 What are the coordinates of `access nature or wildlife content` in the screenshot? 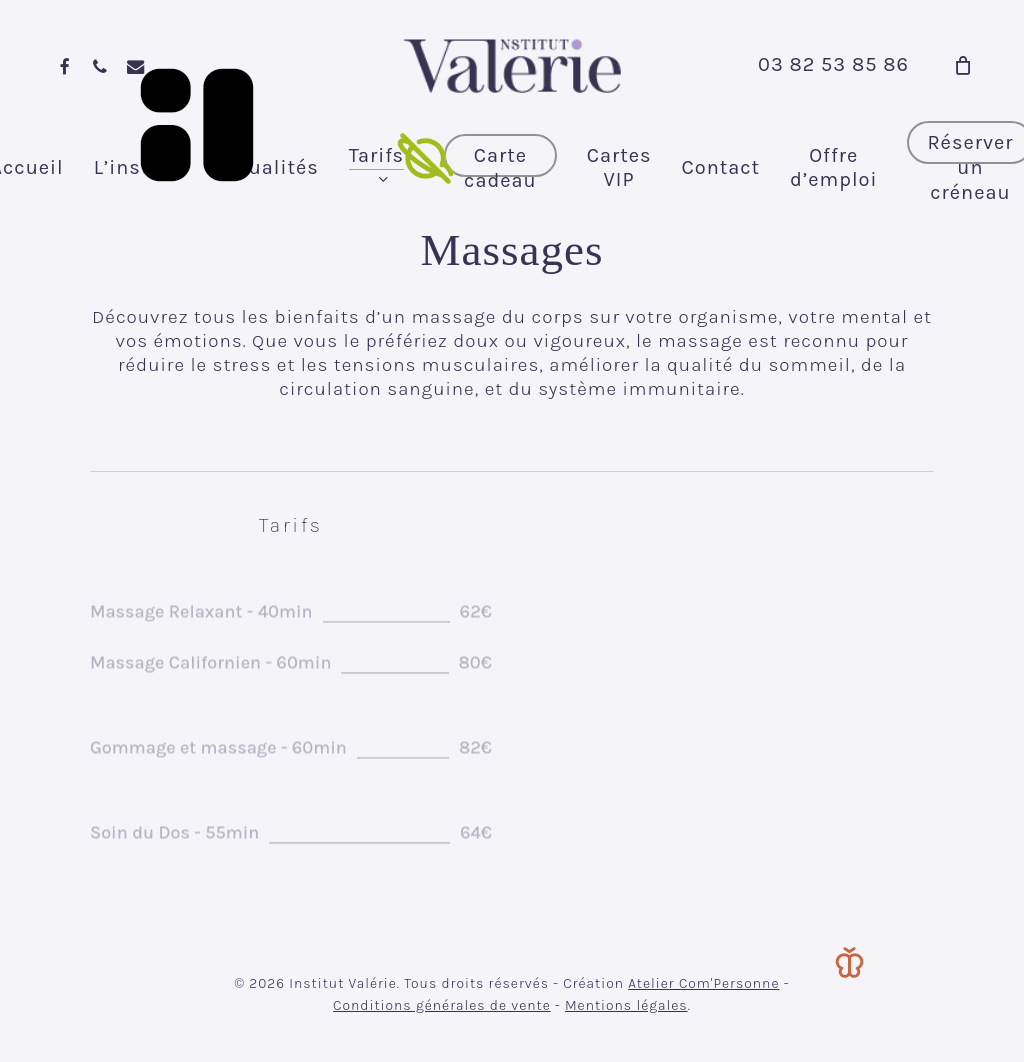 It's located at (849, 962).